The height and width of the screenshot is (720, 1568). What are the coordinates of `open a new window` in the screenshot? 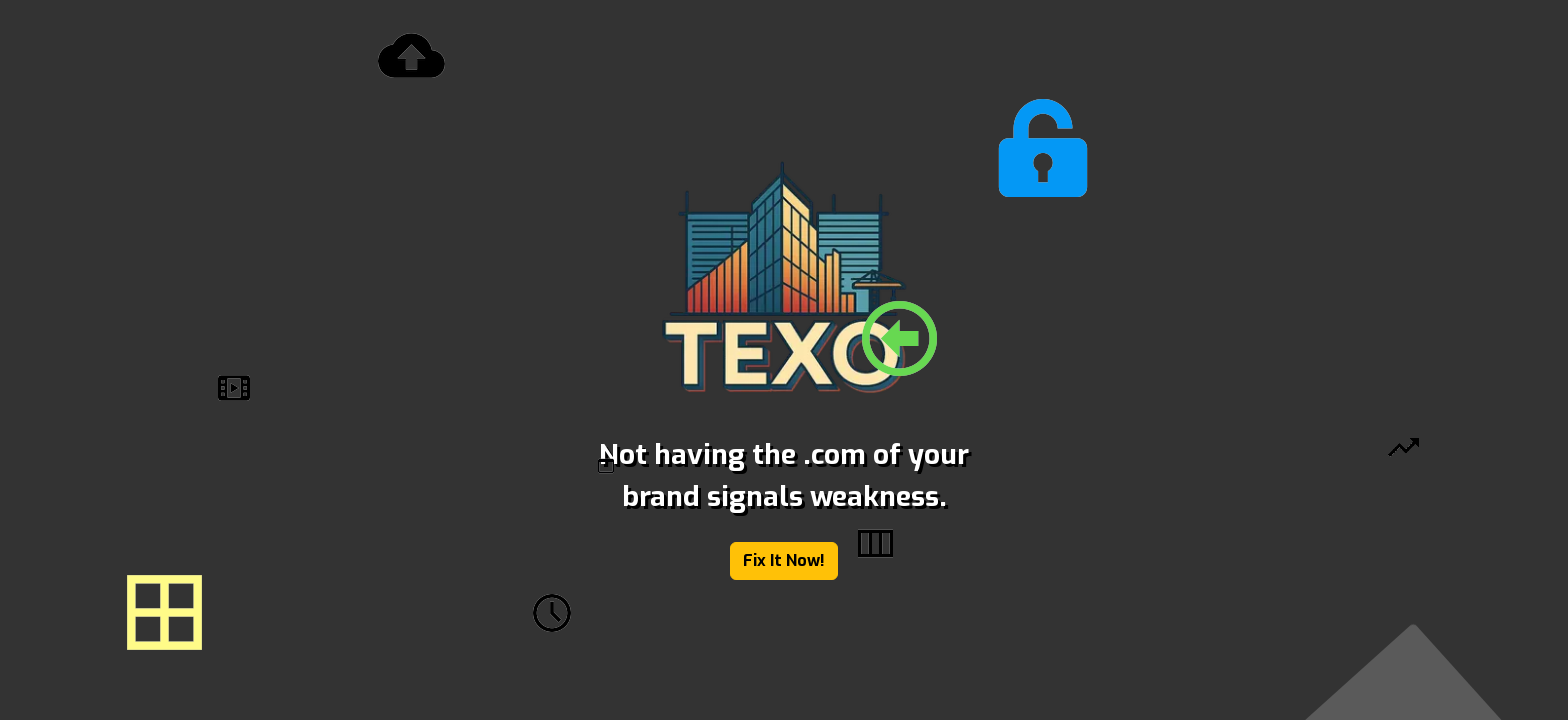 It's located at (606, 466).